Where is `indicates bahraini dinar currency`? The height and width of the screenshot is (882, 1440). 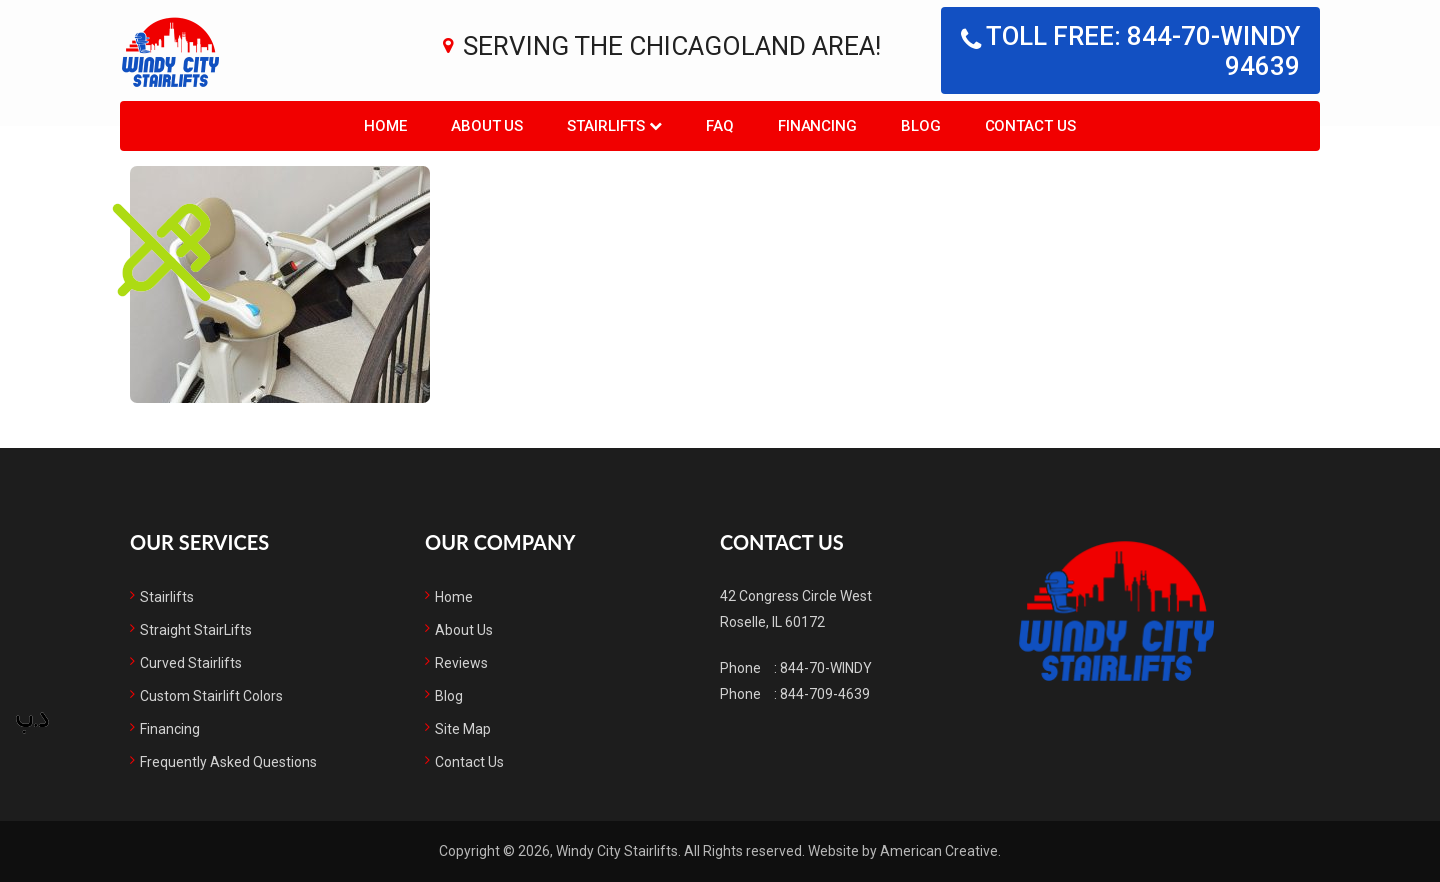
indicates bahraini dinar currency is located at coordinates (32, 720).